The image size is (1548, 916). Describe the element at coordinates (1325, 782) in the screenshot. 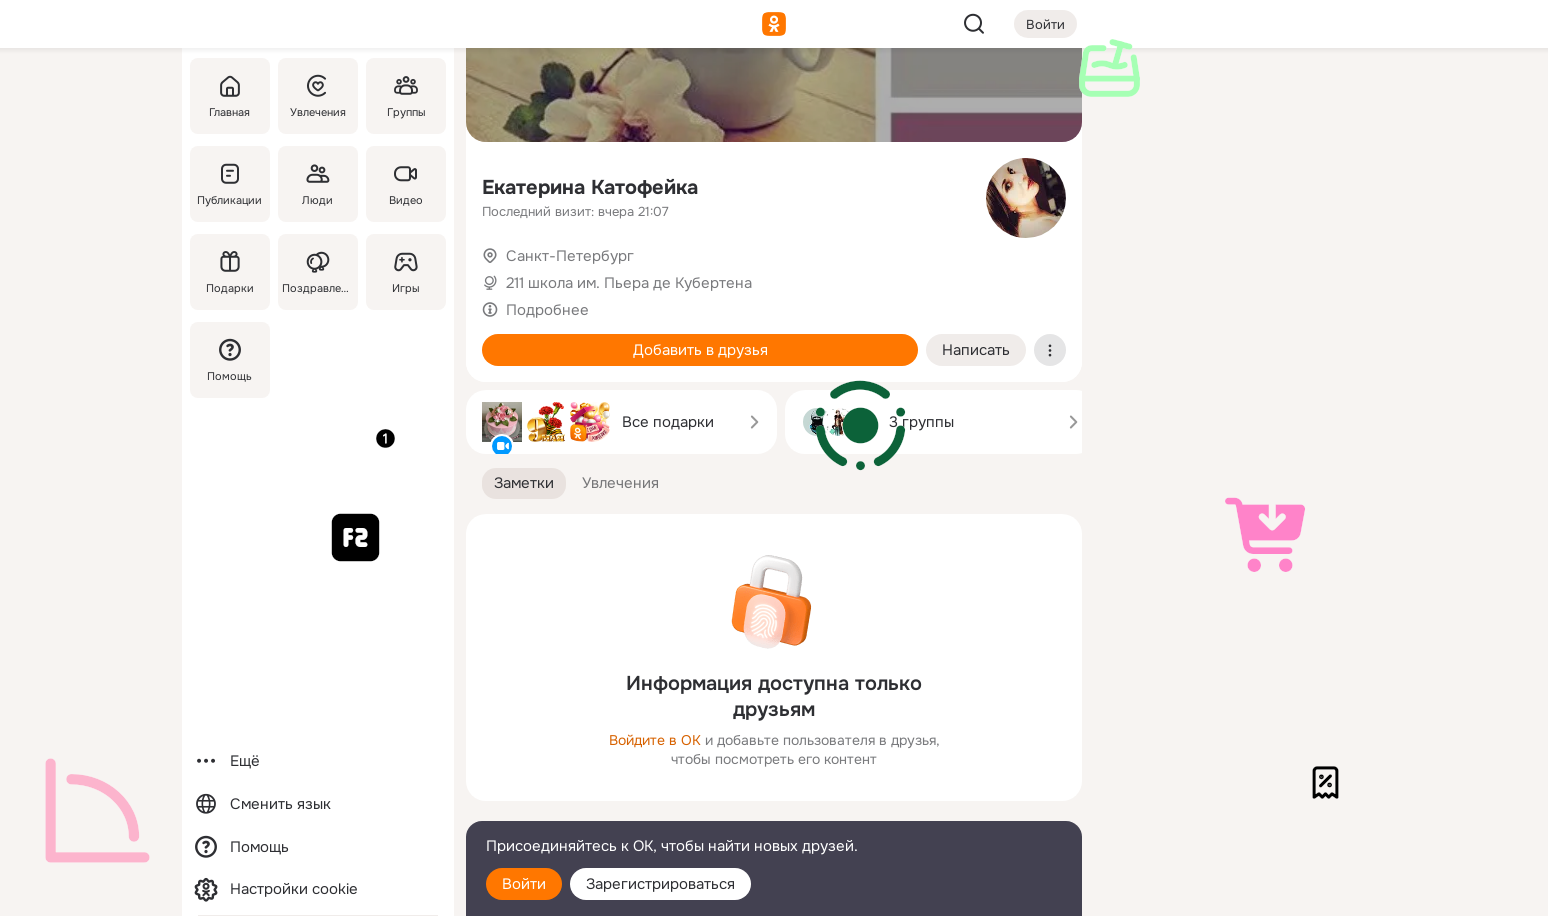

I see `view tax receipt or invoice` at that location.